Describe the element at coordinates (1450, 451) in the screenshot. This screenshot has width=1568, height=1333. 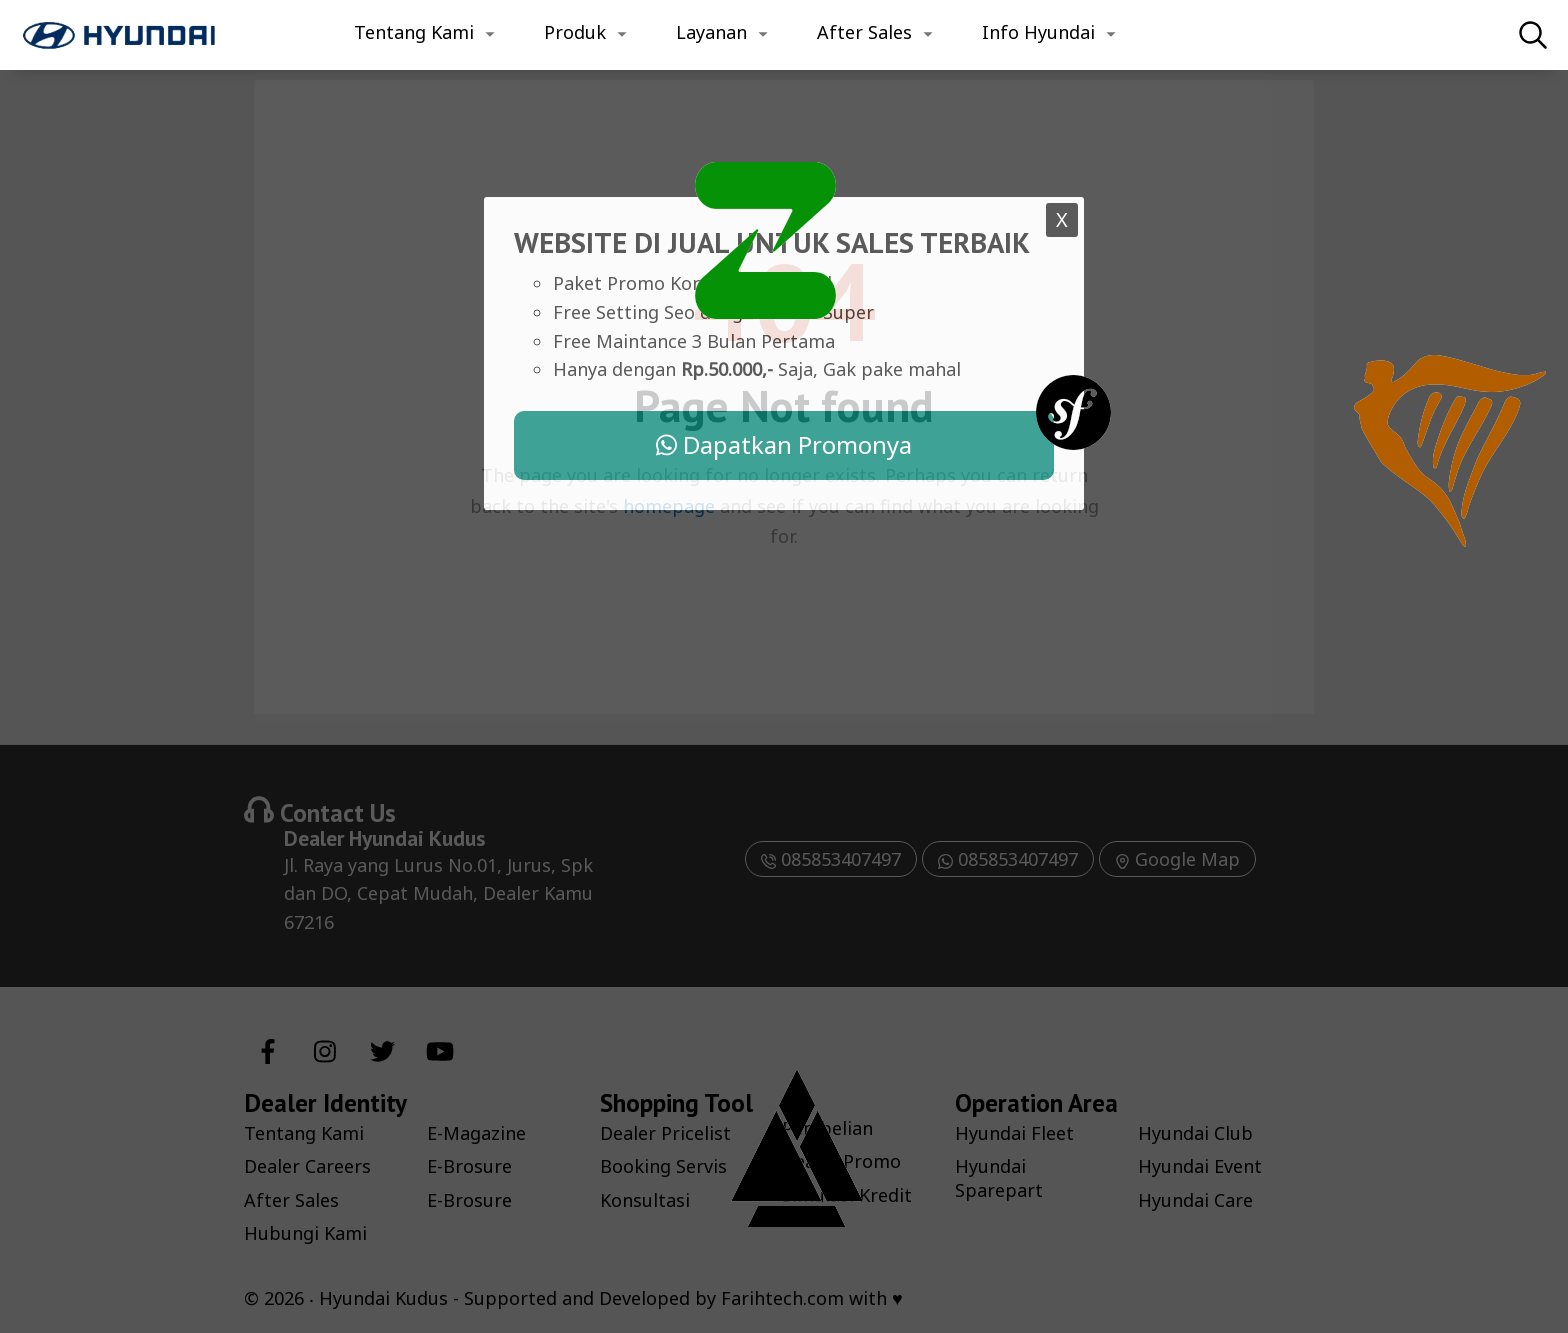
I see `open the Ryanair app` at that location.